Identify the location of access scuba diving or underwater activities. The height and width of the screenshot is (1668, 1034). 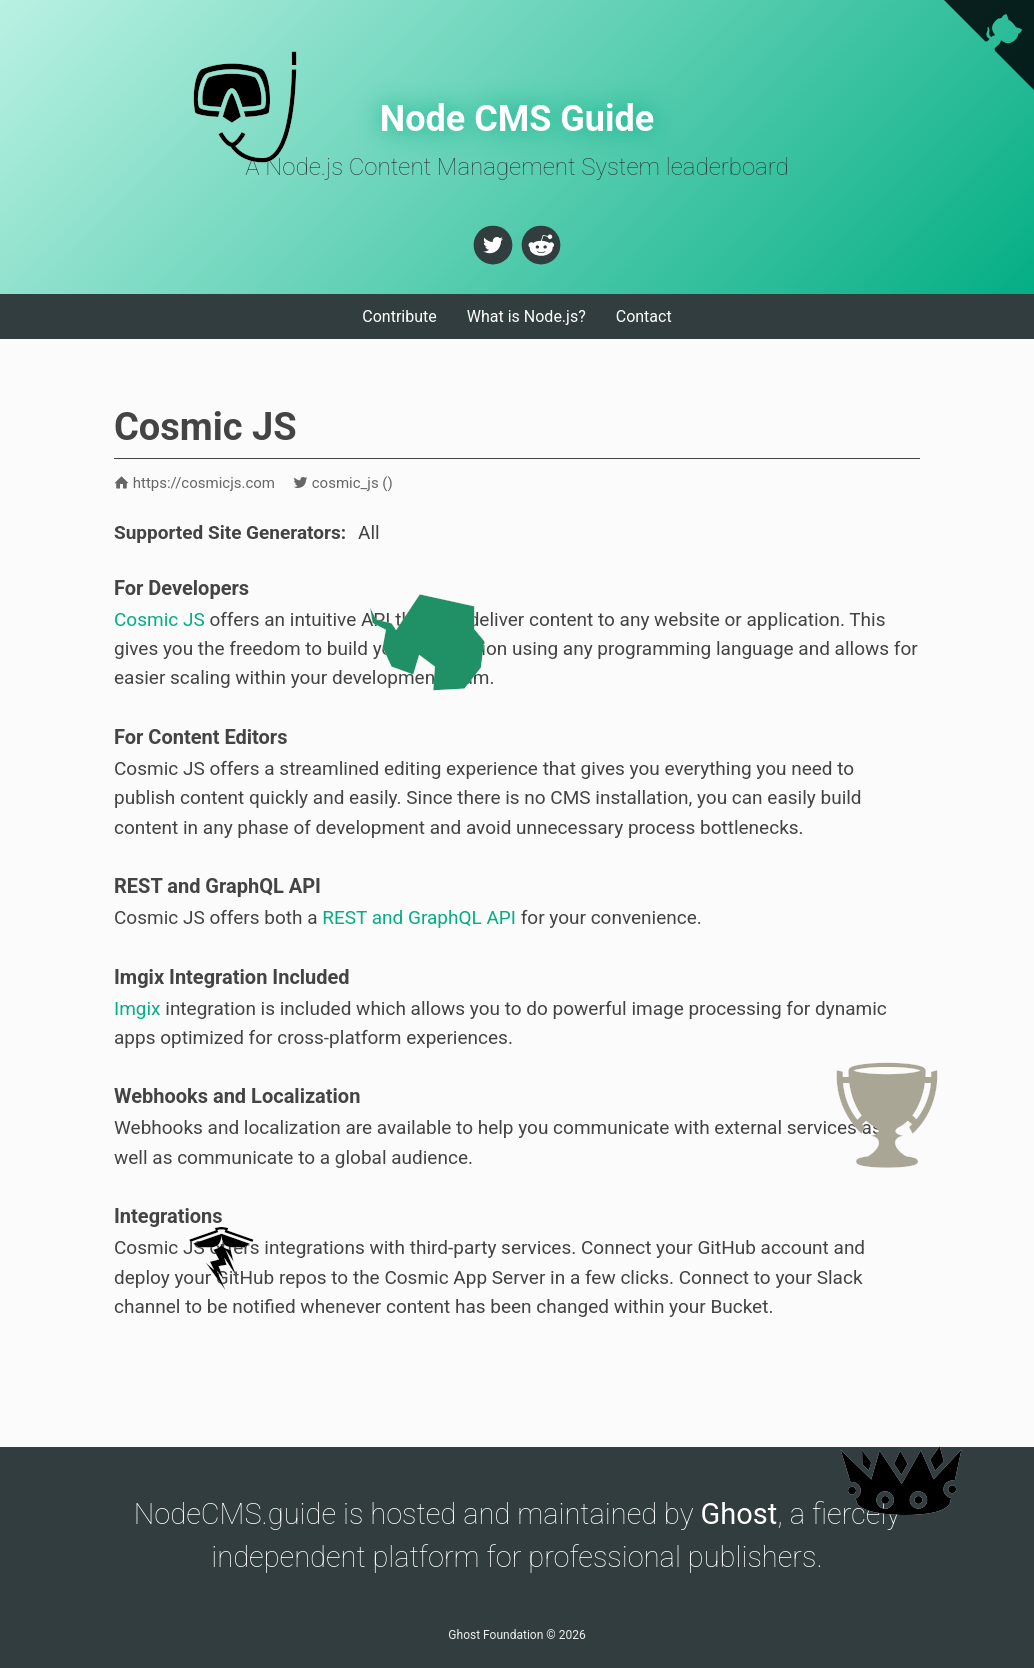
(245, 107).